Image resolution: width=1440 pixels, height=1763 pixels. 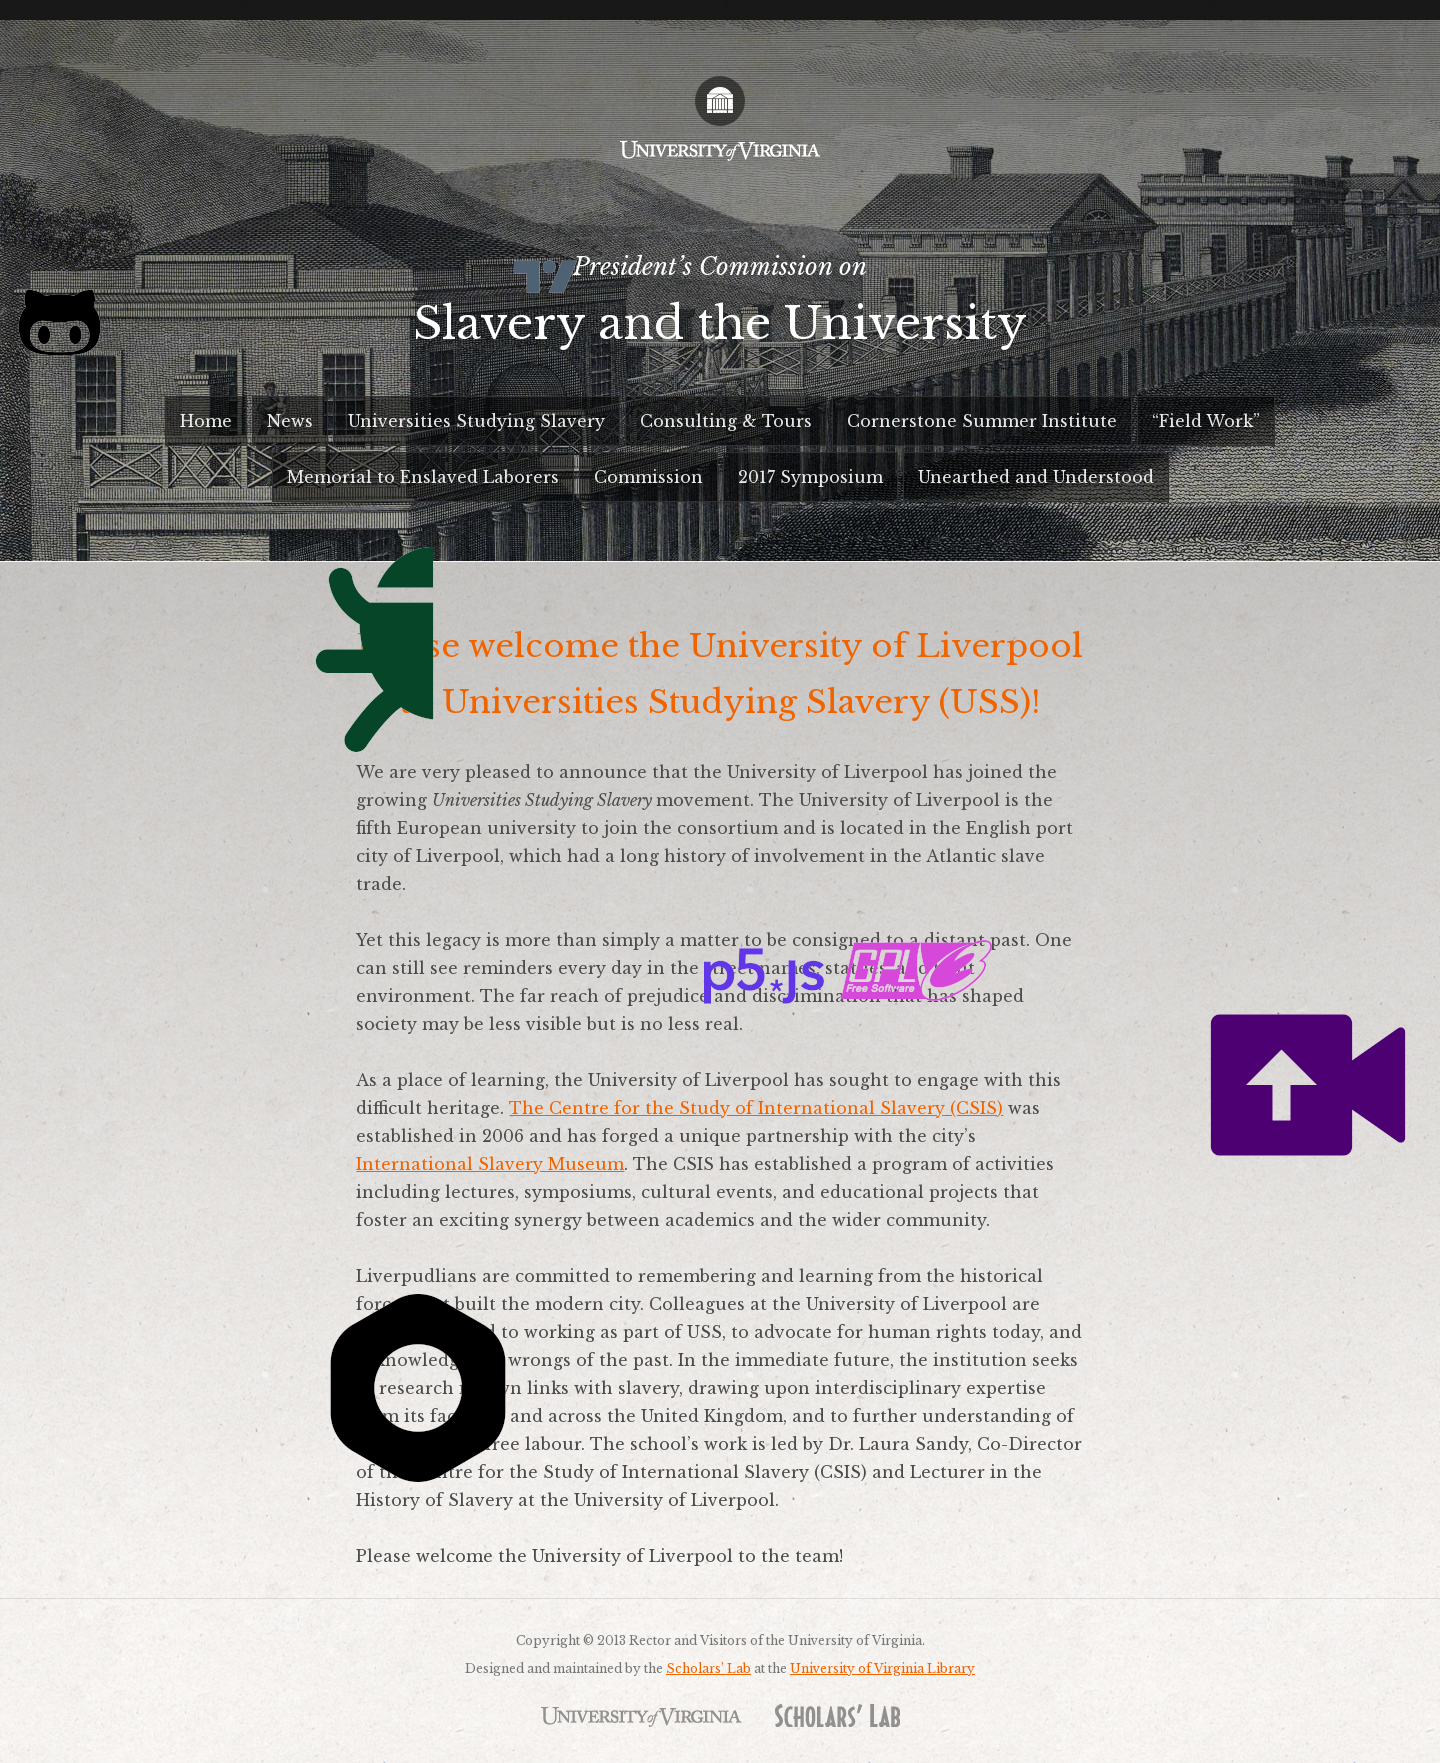 What do you see at coordinates (59, 322) in the screenshot?
I see `link to GitHub repository` at bounding box center [59, 322].